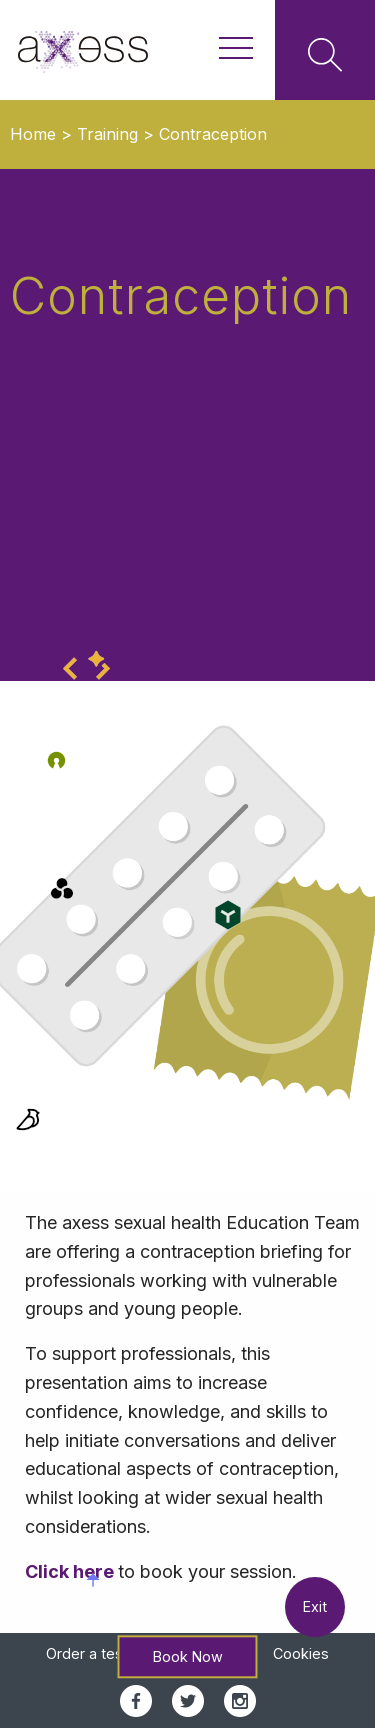  What do you see at coordinates (28, 1119) in the screenshot?
I see `open yuque documentation platform` at bounding box center [28, 1119].